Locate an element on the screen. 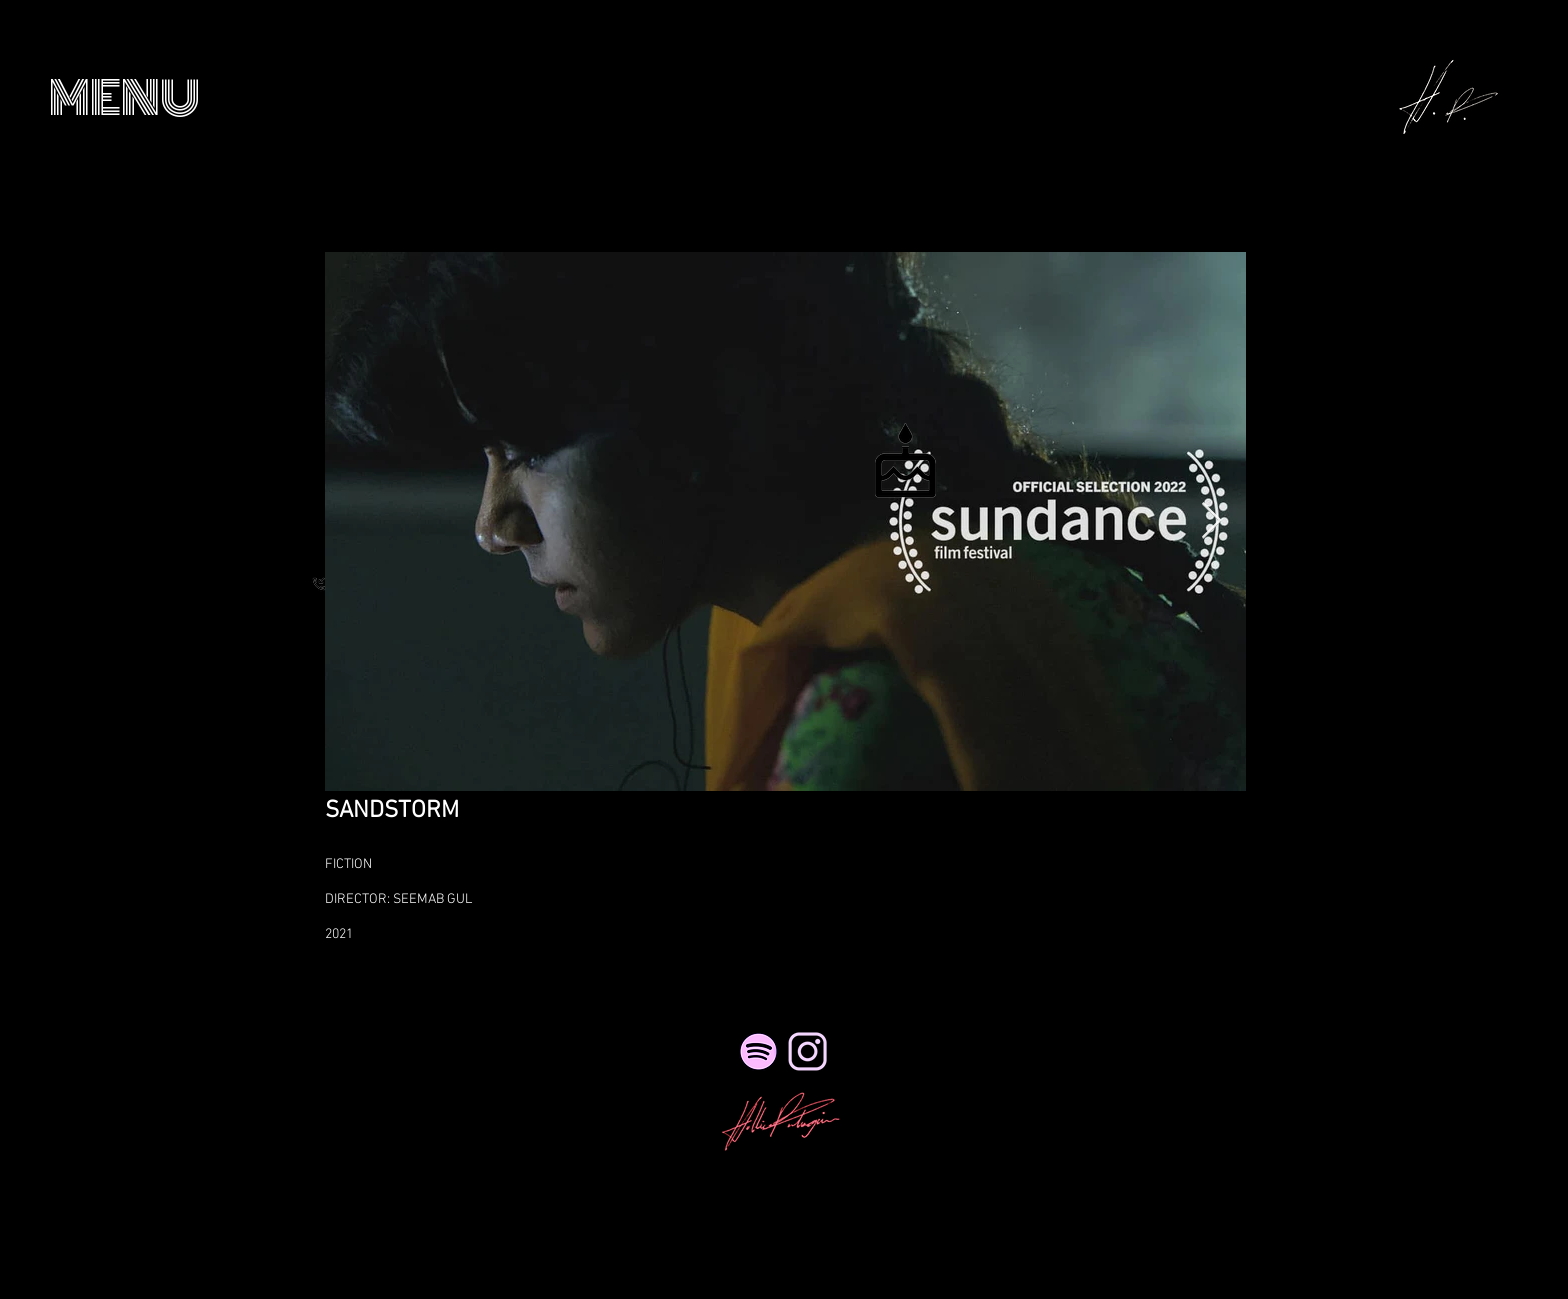 This screenshot has width=1568, height=1299. view birthday or celebration events is located at coordinates (905, 463).